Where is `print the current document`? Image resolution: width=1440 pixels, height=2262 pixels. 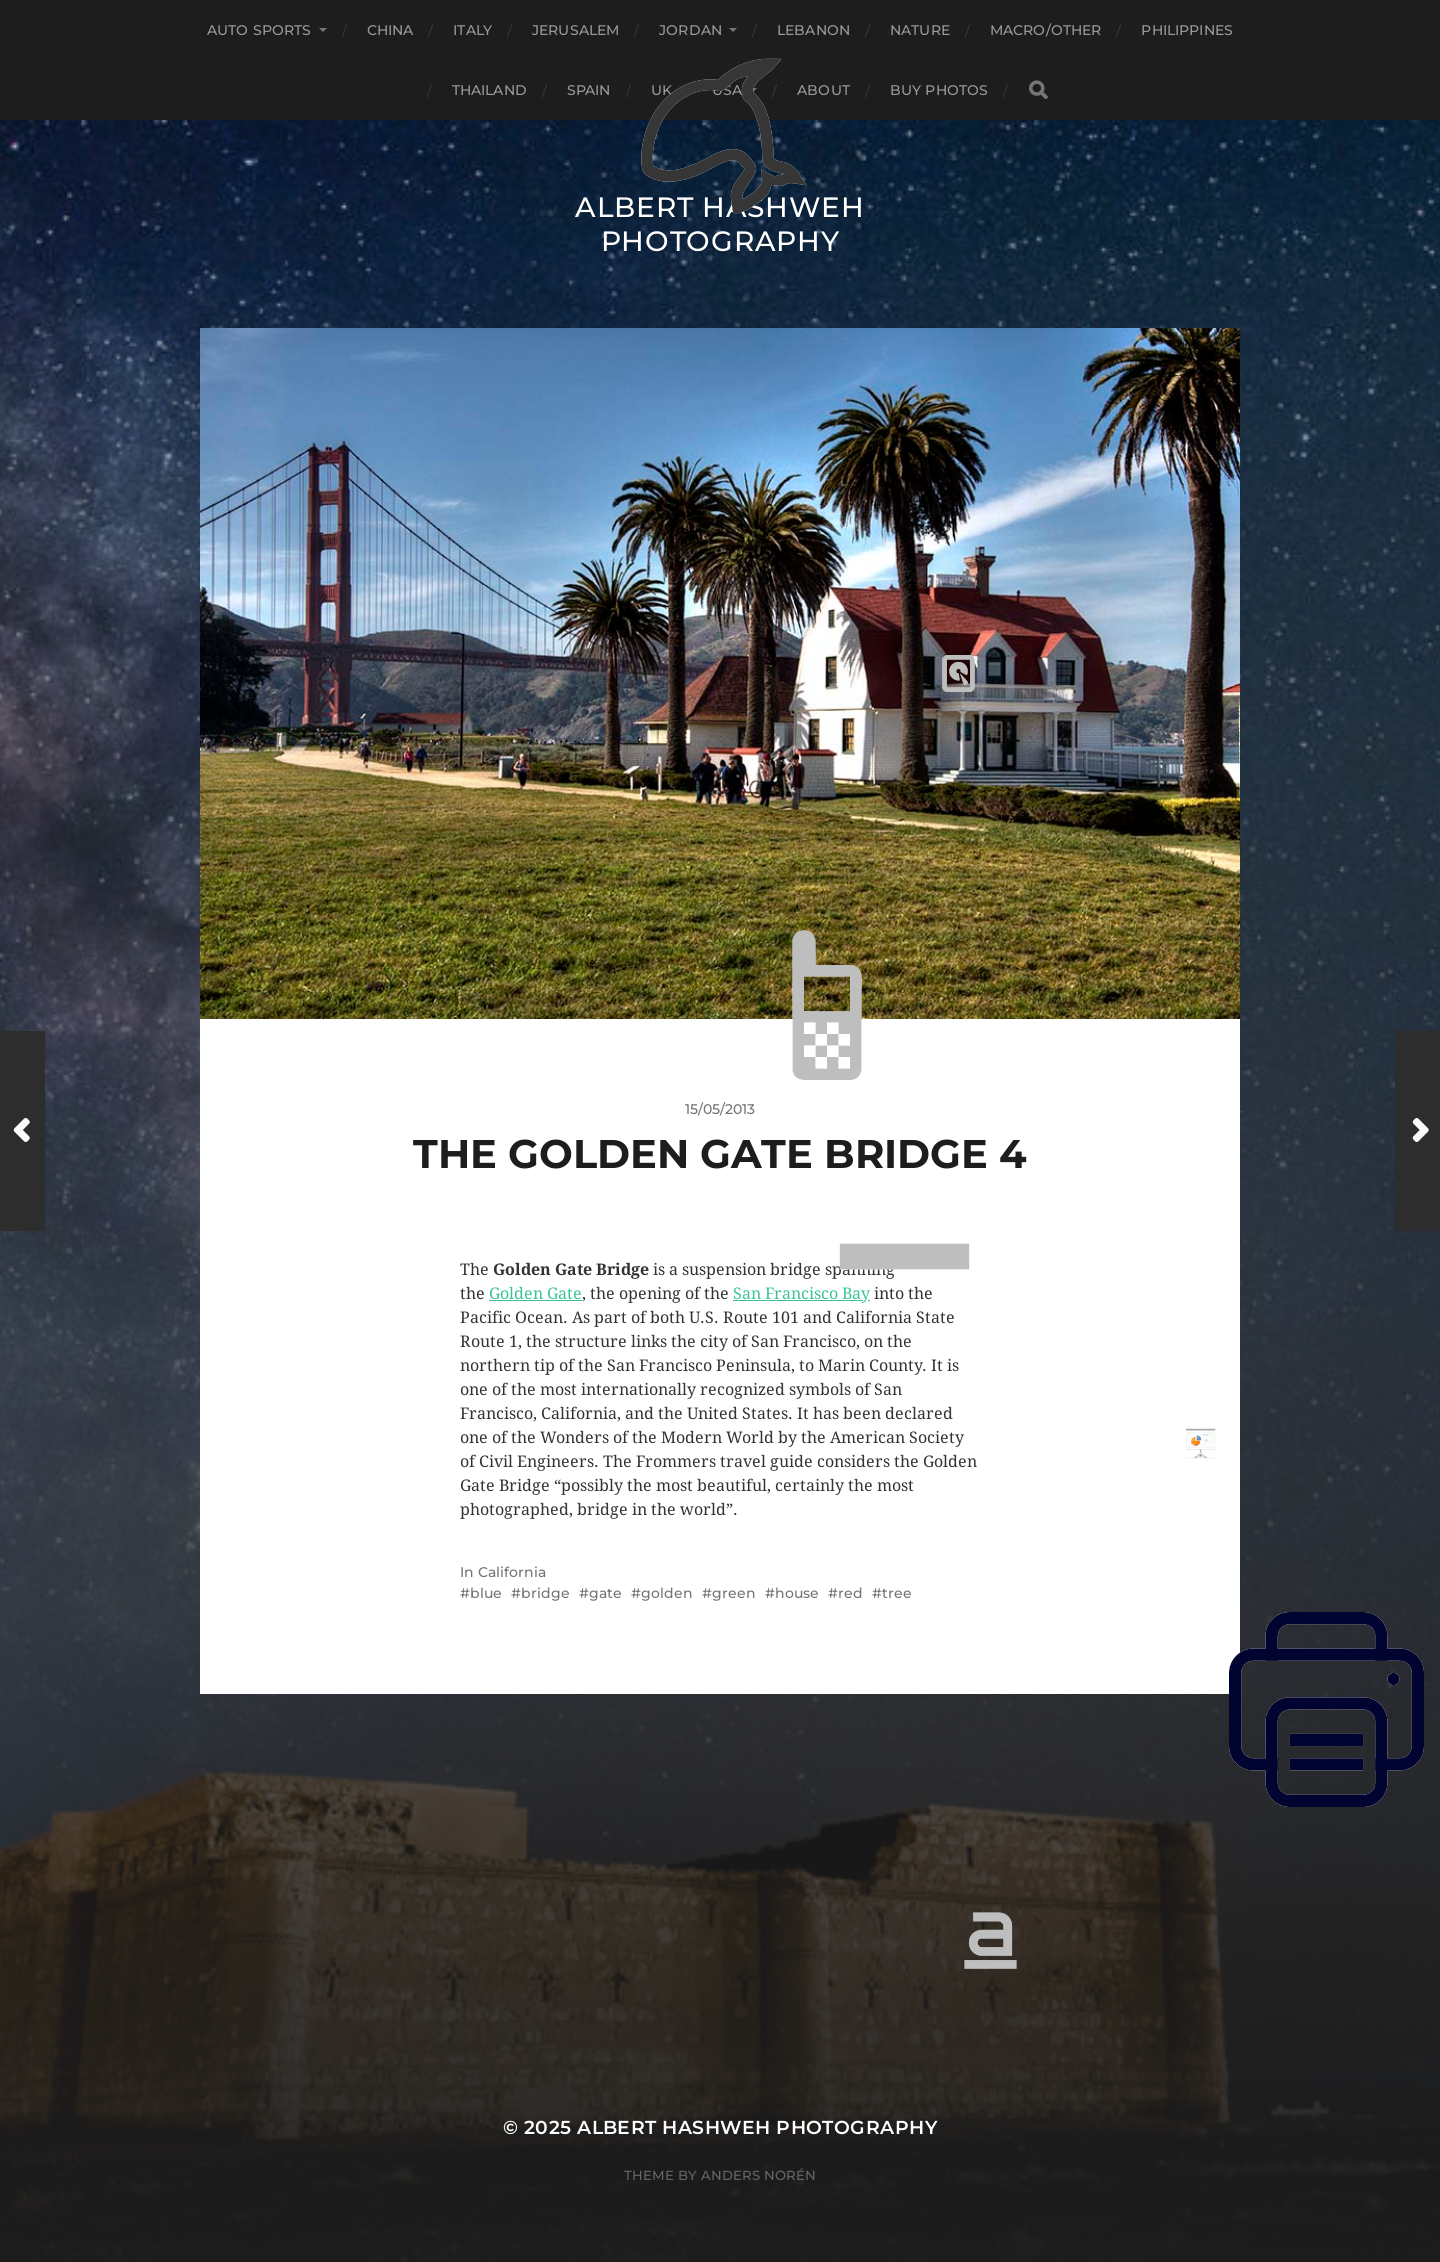 print the current document is located at coordinates (1326, 1709).